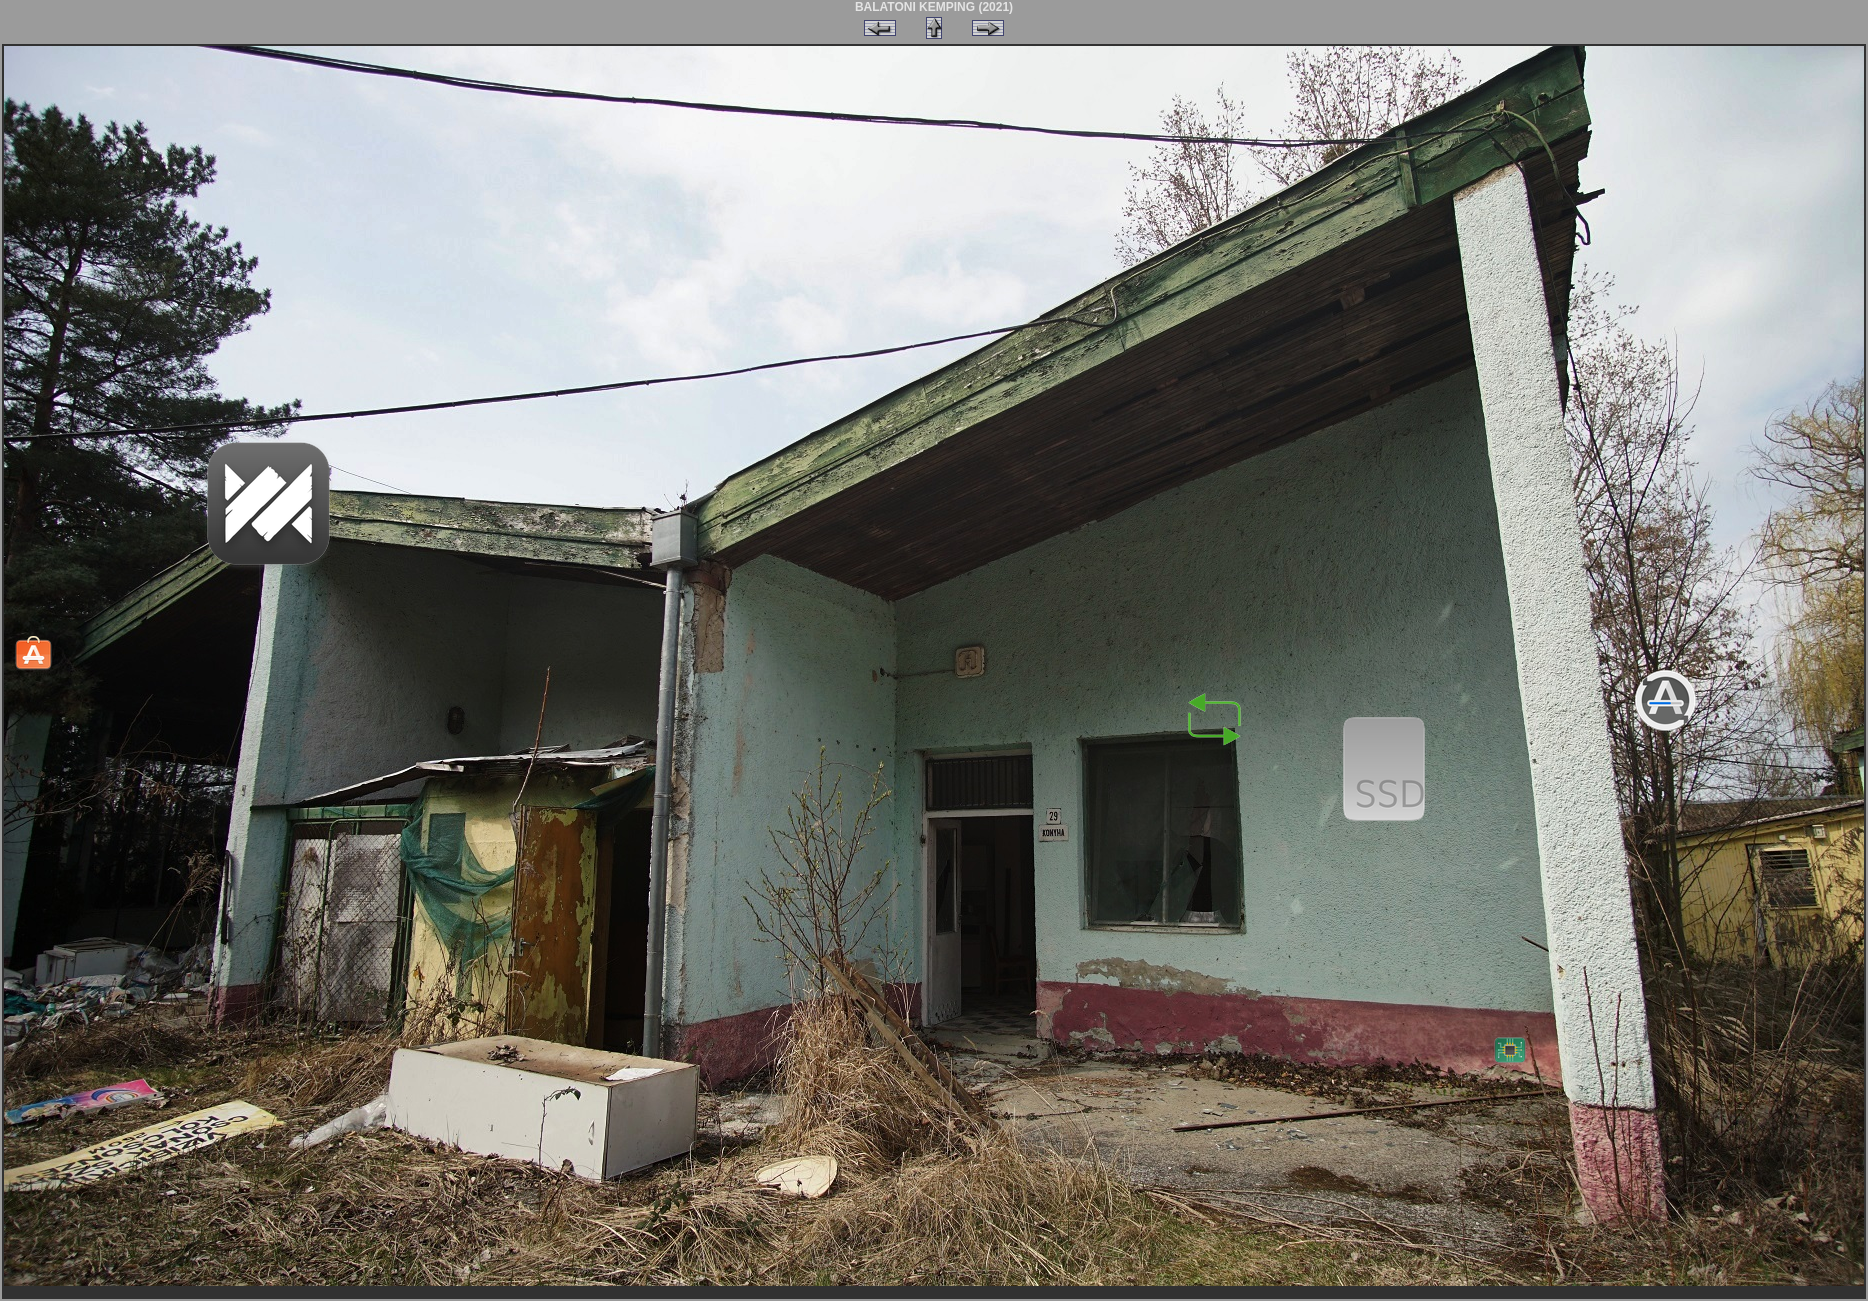 The height and width of the screenshot is (1301, 1868). Describe the element at coordinates (1510, 1050) in the screenshot. I see `open jockey hardware monitoring app` at that location.